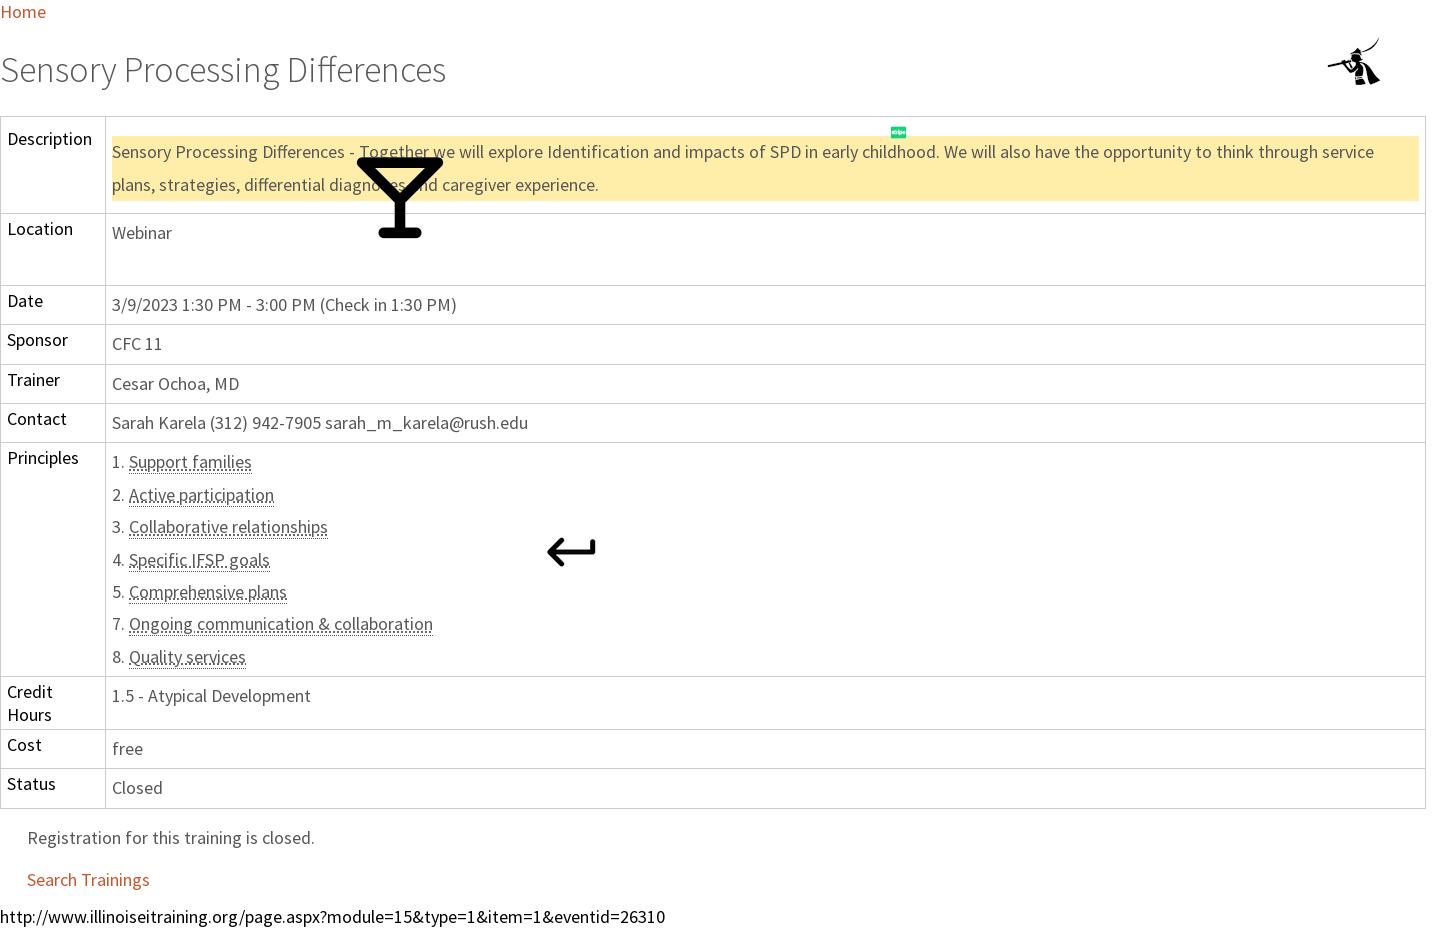 This screenshot has height=928, width=1440. What do you see at coordinates (898, 132) in the screenshot?
I see `pay with Stripe` at bounding box center [898, 132].